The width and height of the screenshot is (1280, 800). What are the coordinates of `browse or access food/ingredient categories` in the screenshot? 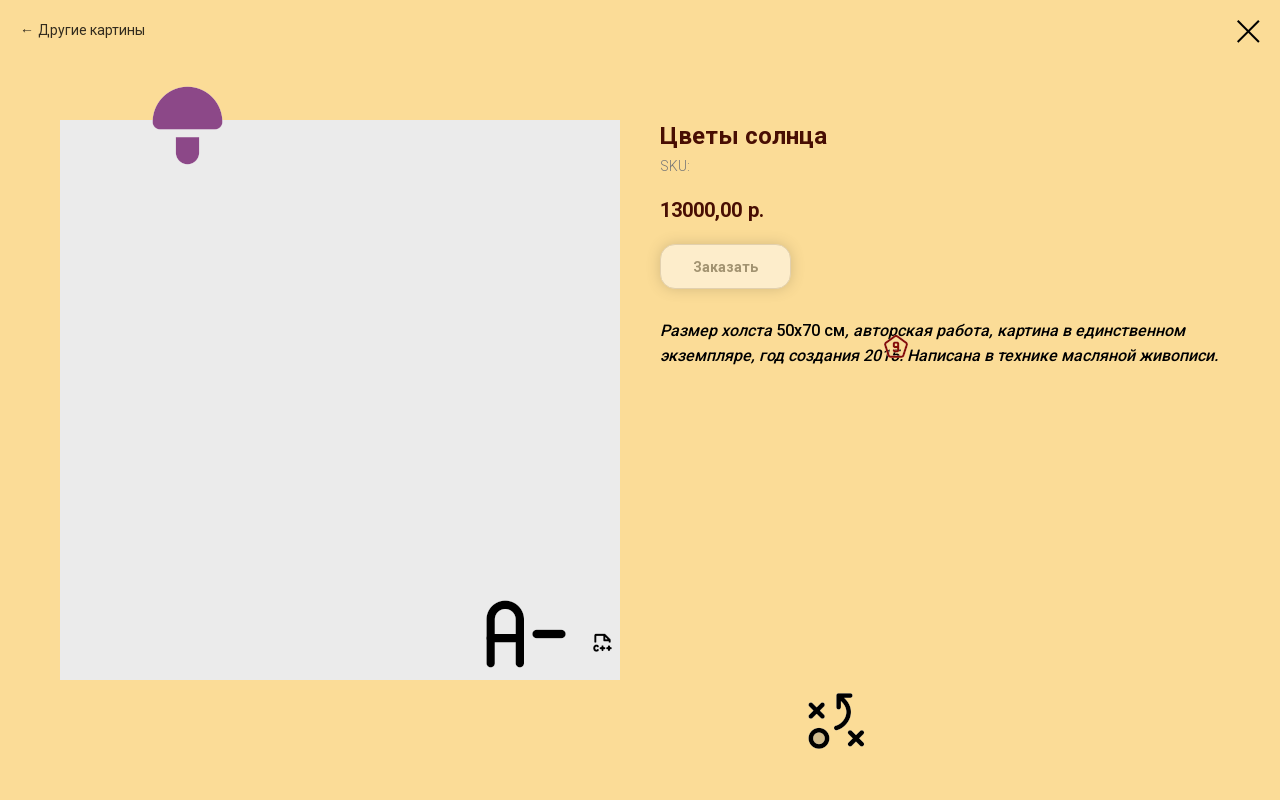 It's located at (187, 125).